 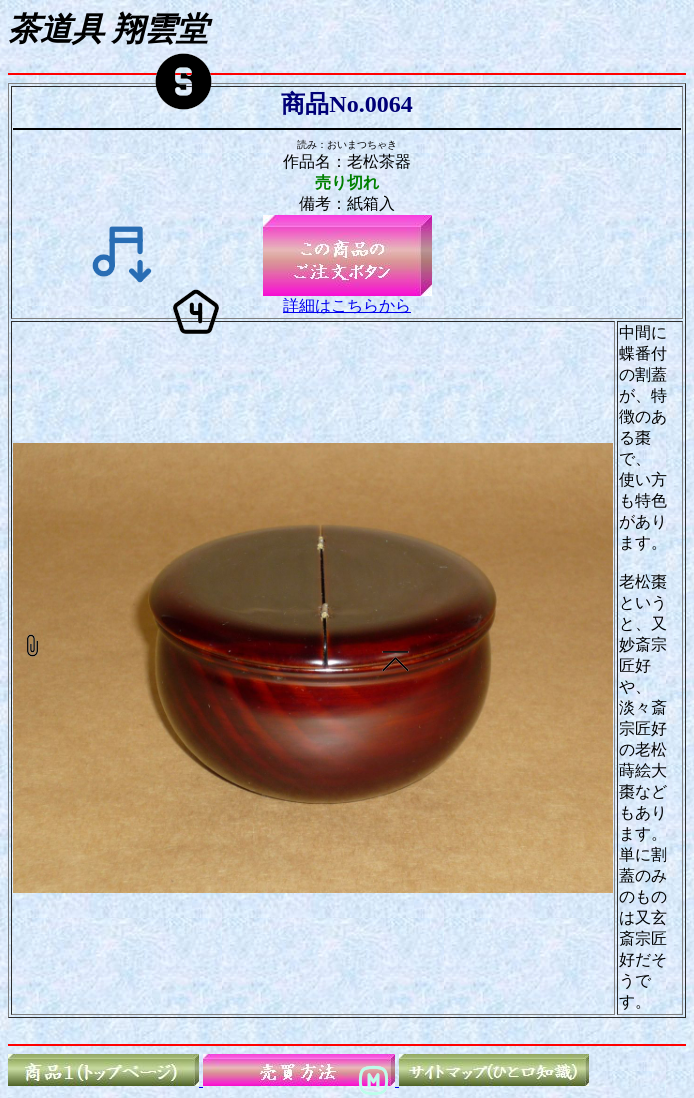 I want to click on indicates a "small" size option, so click(x=183, y=81).